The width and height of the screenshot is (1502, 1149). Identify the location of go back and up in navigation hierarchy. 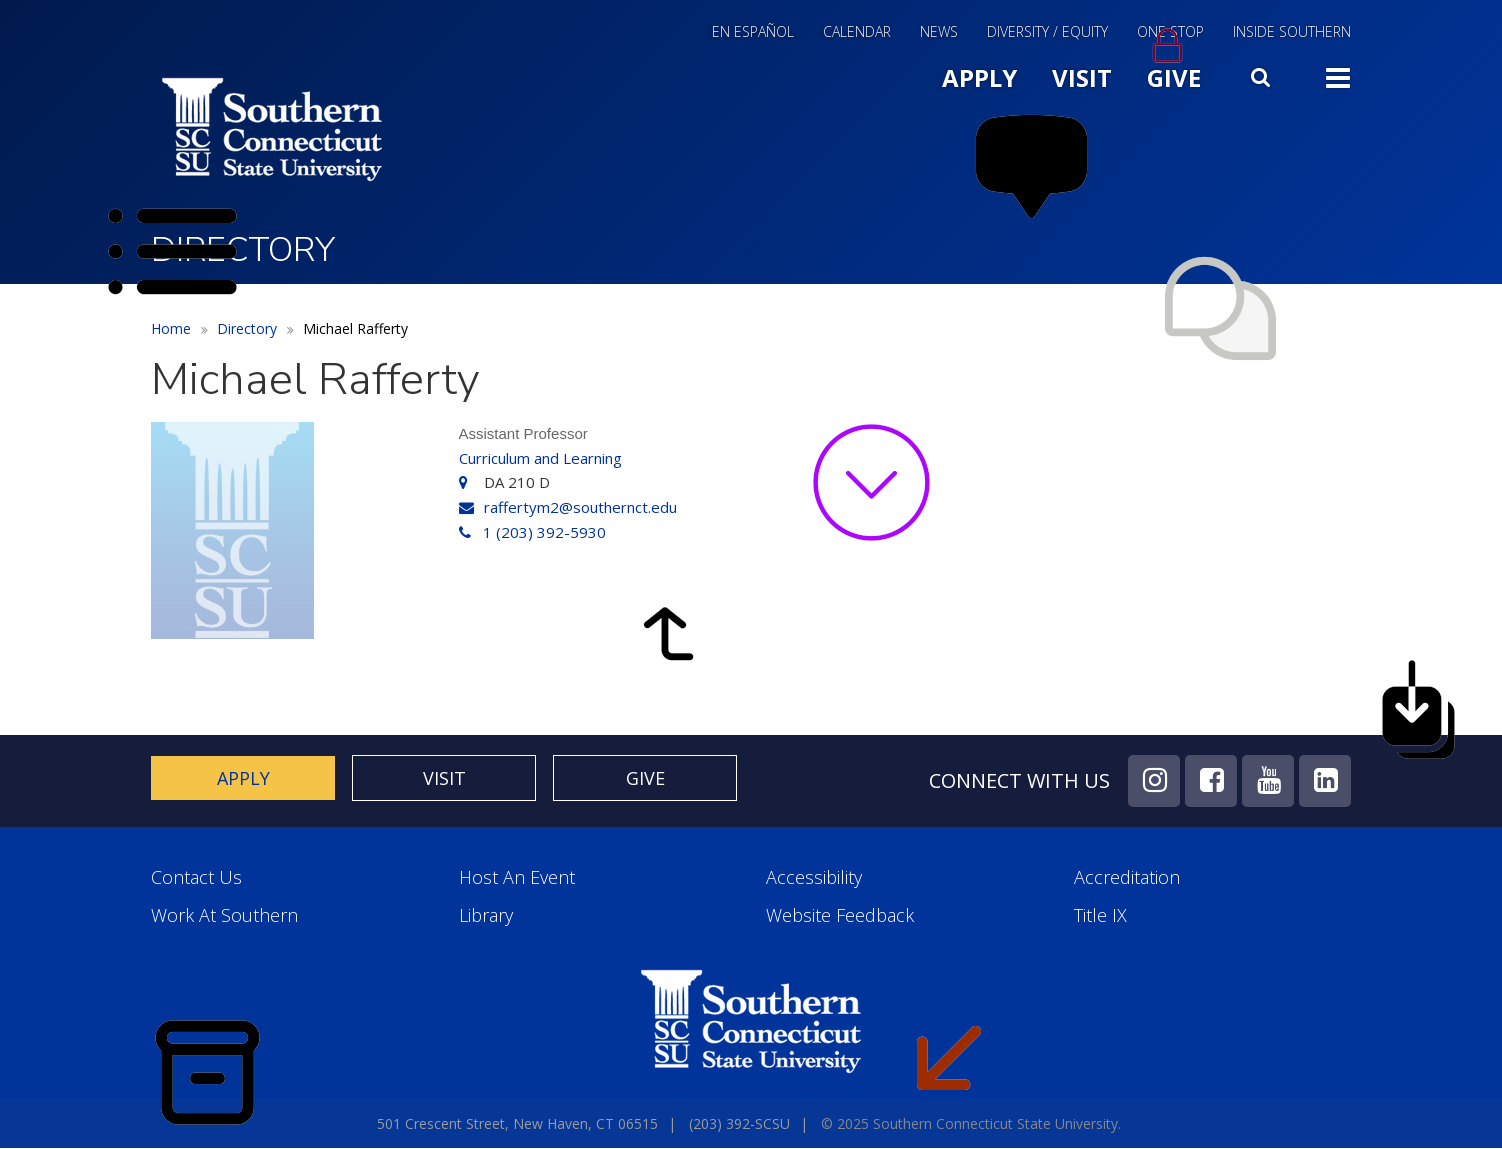
(668, 635).